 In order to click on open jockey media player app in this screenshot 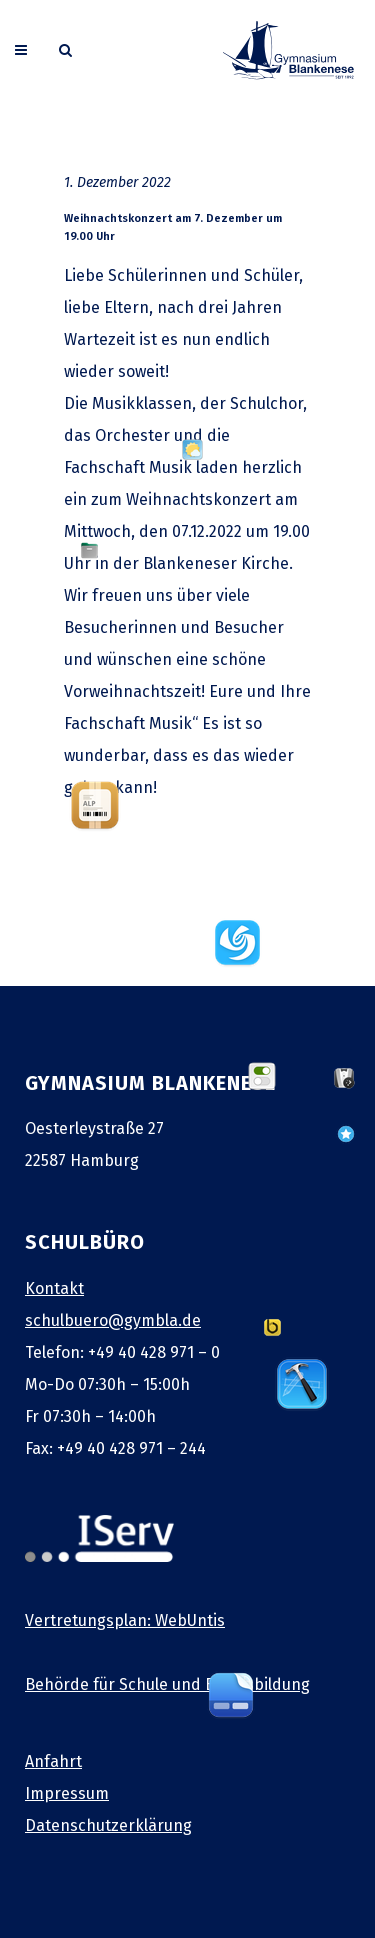, I will do `click(302, 1384)`.